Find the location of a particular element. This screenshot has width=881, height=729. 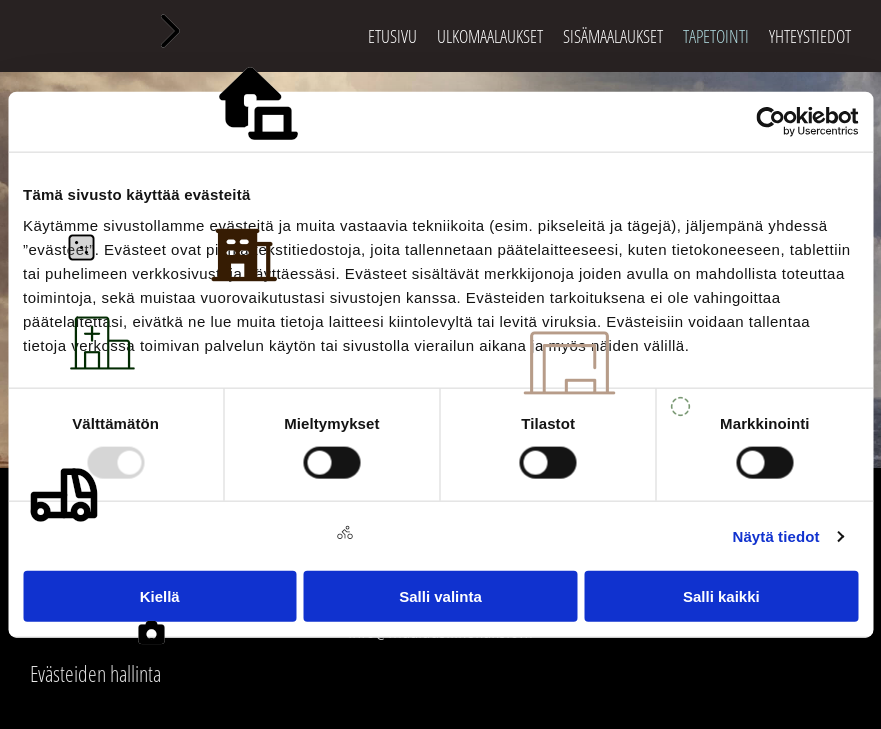

select cycling as transportation mode is located at coordinates (345, 533).